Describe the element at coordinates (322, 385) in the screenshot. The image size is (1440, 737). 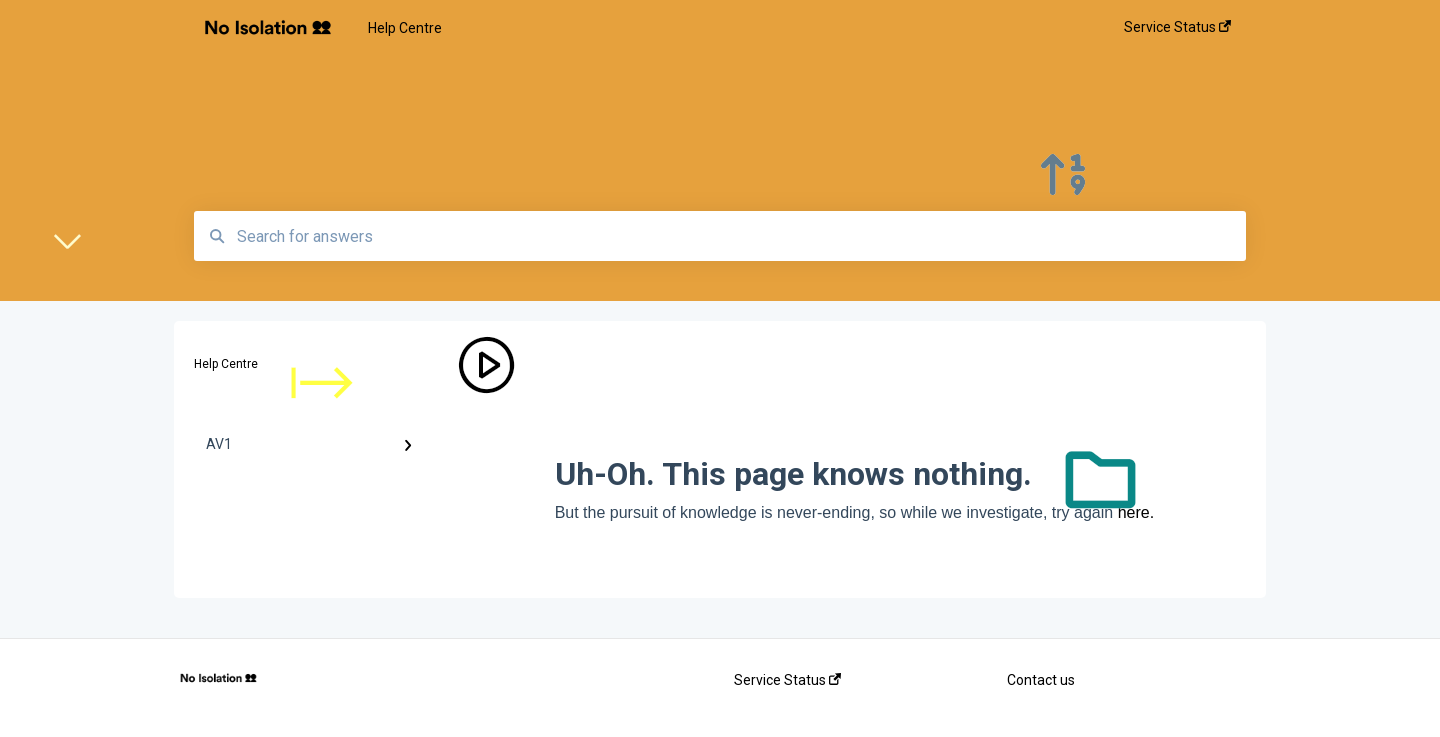
I see `export file or data to external location` at that location.